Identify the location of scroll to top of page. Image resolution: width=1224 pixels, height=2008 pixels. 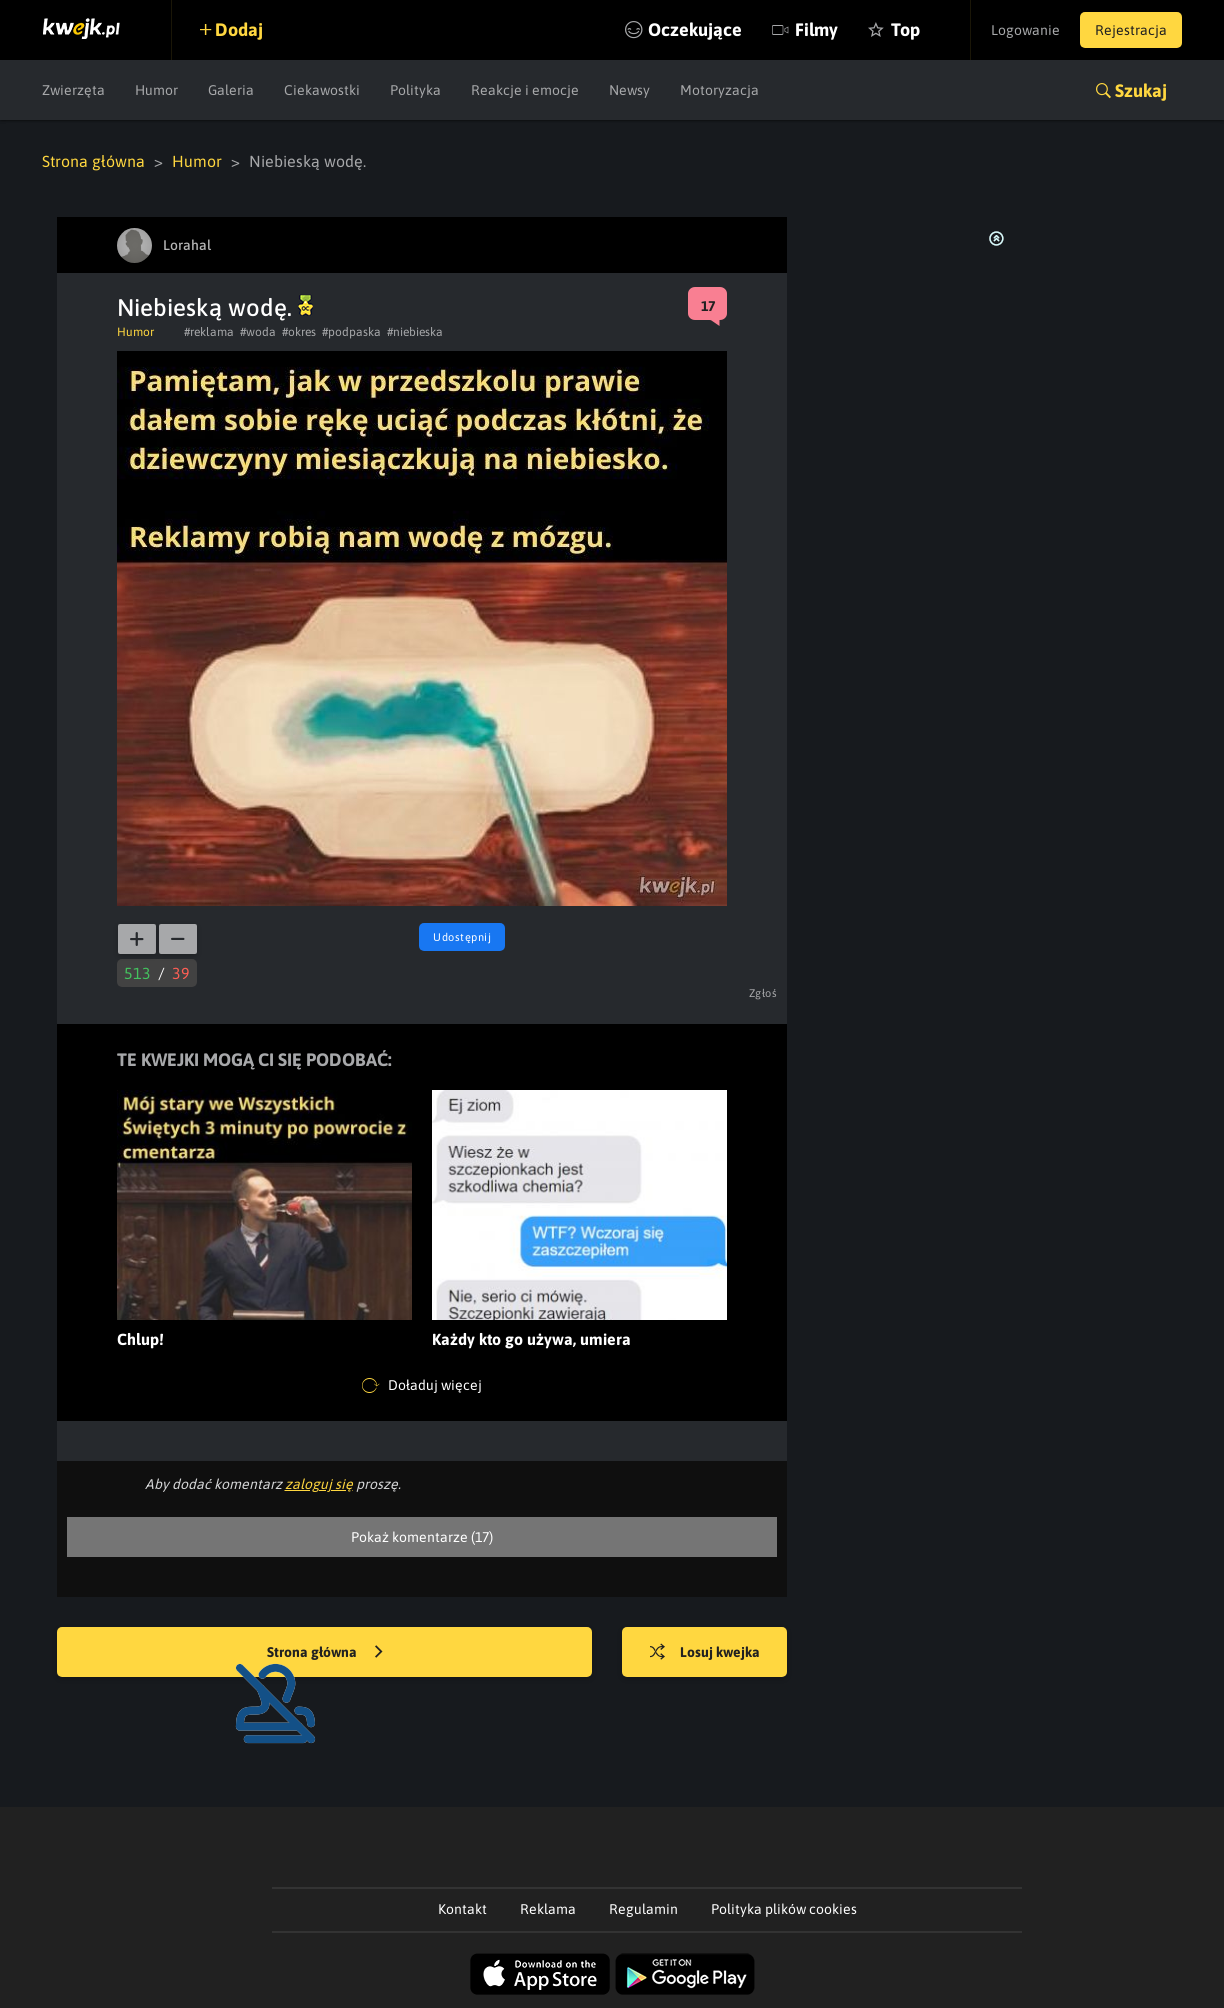
(996, 238).